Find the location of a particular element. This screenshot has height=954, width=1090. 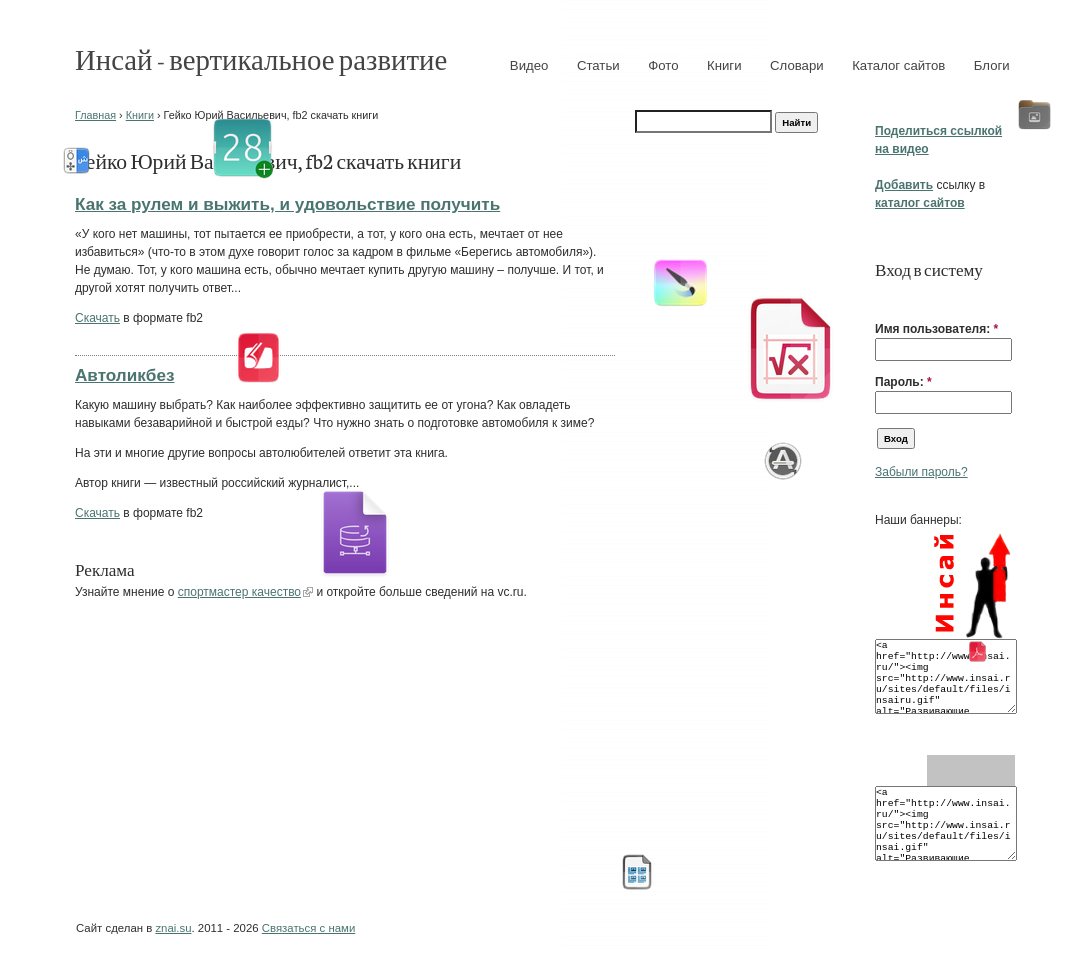

open an opendocument formula file is located at coordinates (790, 348).